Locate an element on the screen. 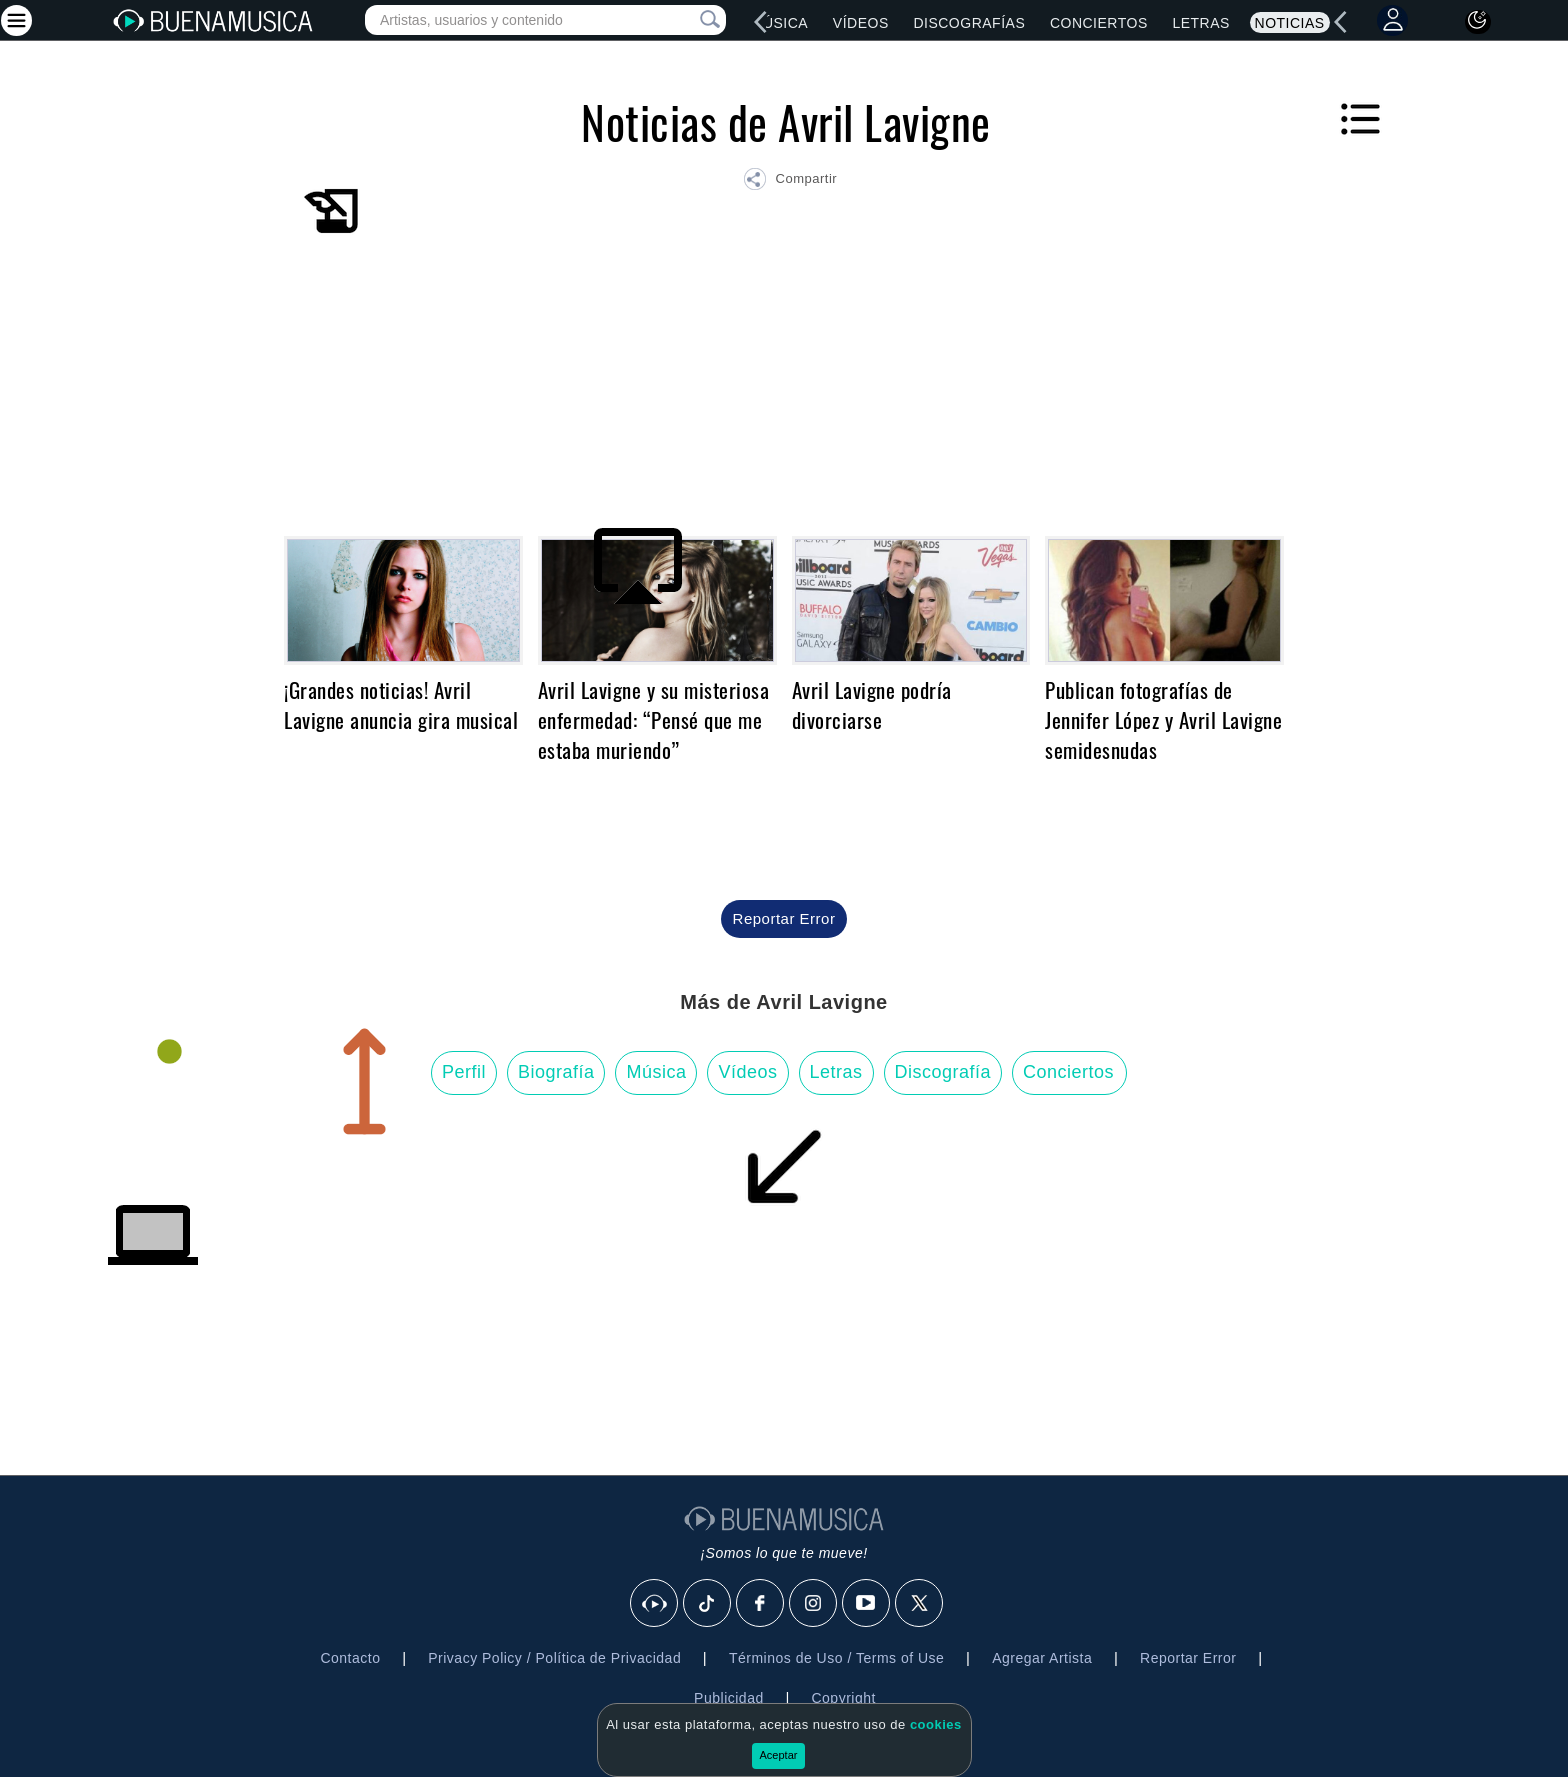  navigate or move southwest on a map is located at coordinates (783, 1168).